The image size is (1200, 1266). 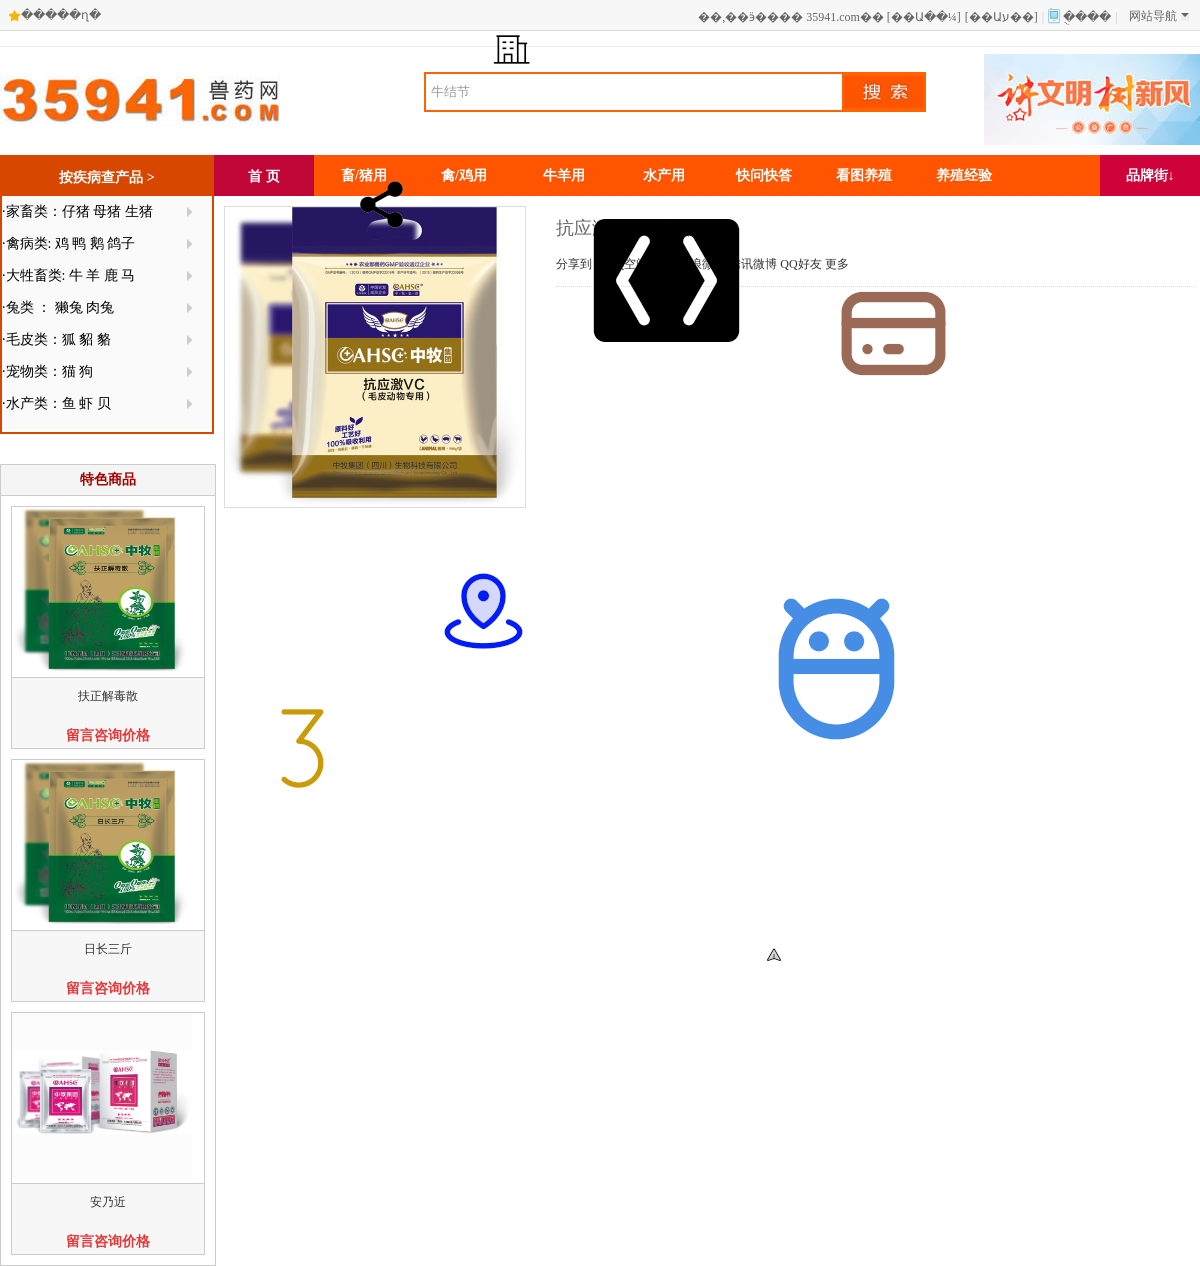 I want to click on android device or system settings, so click(x=836, y=666).